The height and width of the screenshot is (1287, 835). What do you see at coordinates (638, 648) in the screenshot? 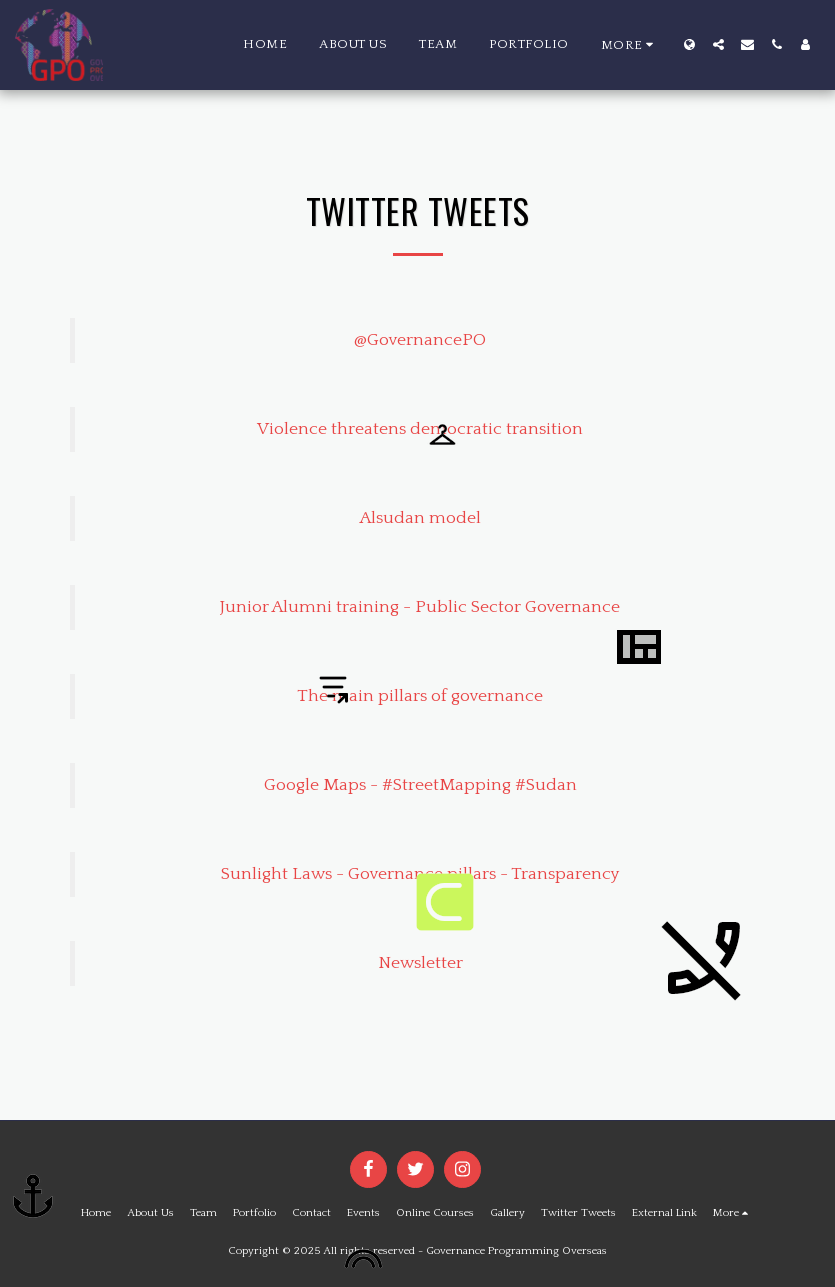
I see `switch to quilt or mosaic view layout` at bounding box center [638, 648].